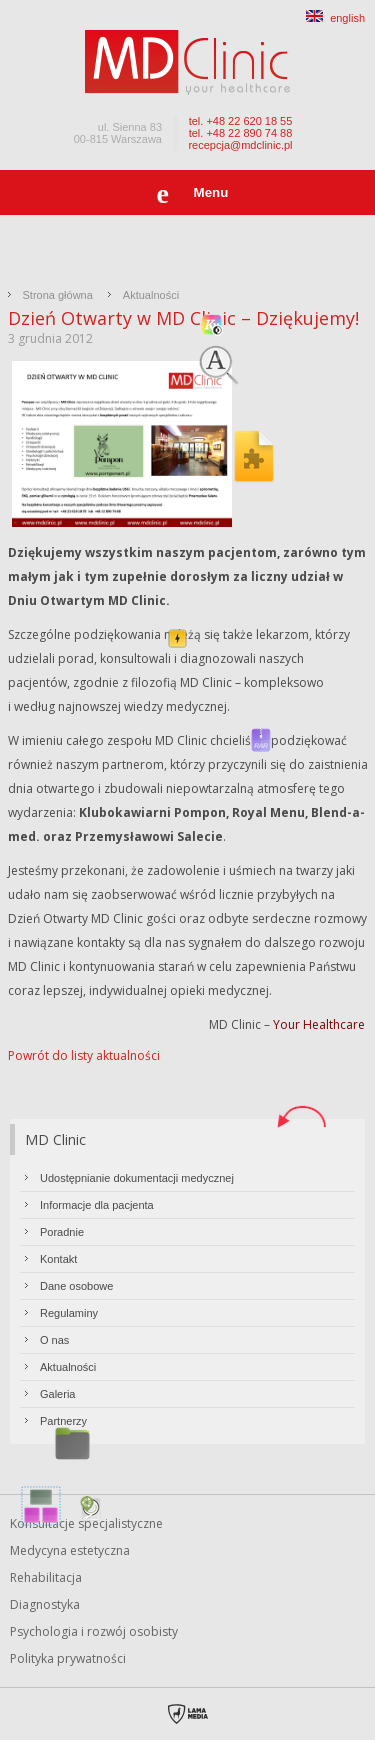  I want to click on launch ubuntu installer application, so click(91, 1509).